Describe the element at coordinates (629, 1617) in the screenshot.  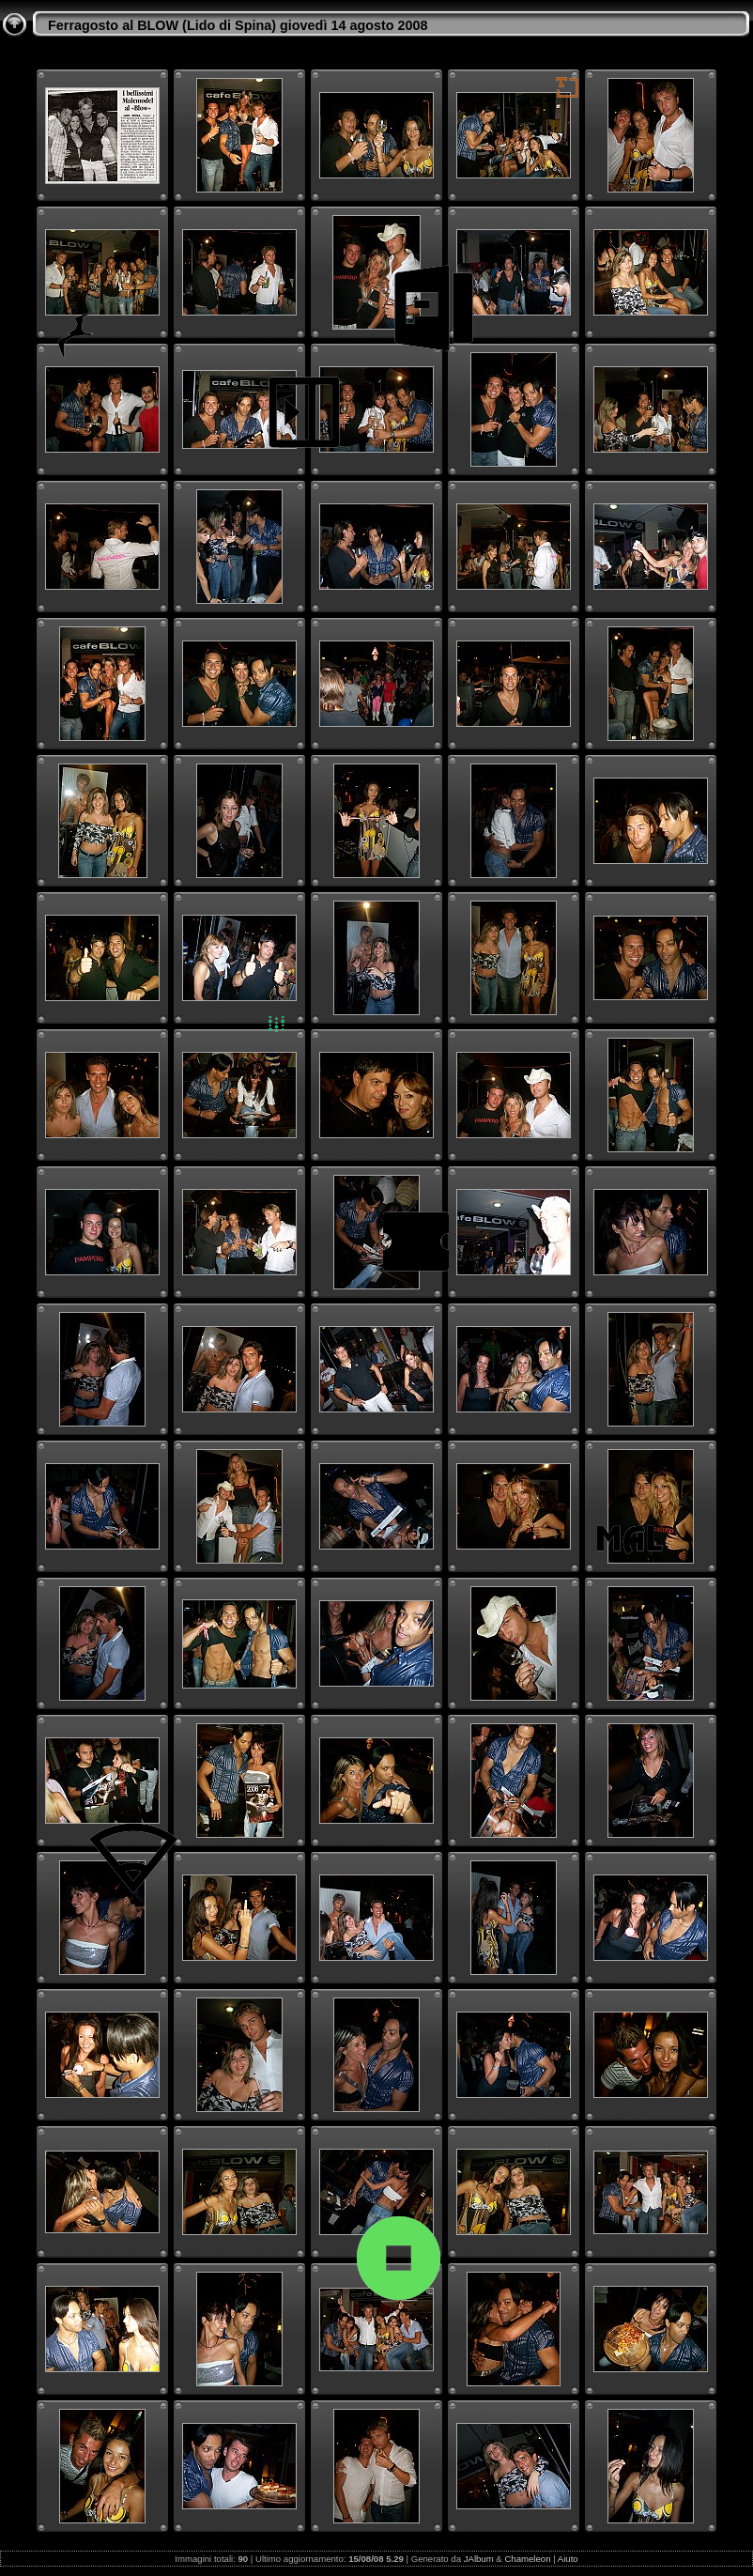
I see `open the nextdoor app` at that location.